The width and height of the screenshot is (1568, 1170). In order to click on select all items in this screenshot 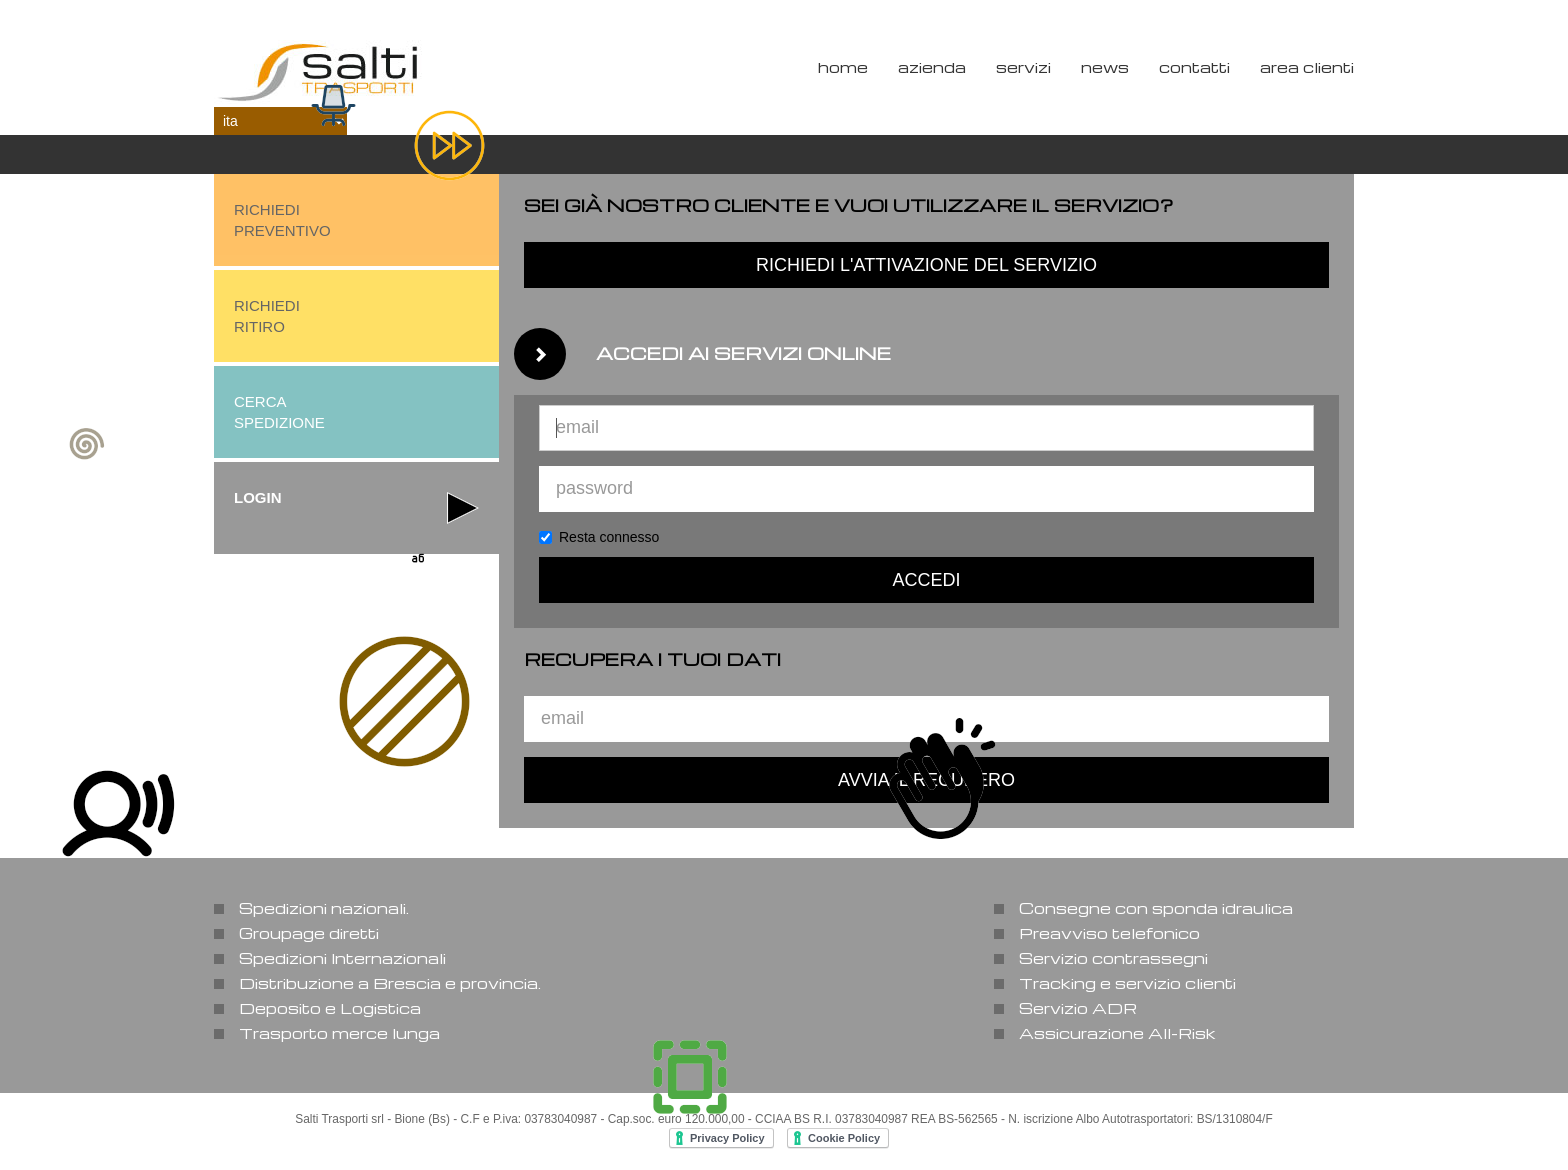, I will do `click(690, 1077)`.